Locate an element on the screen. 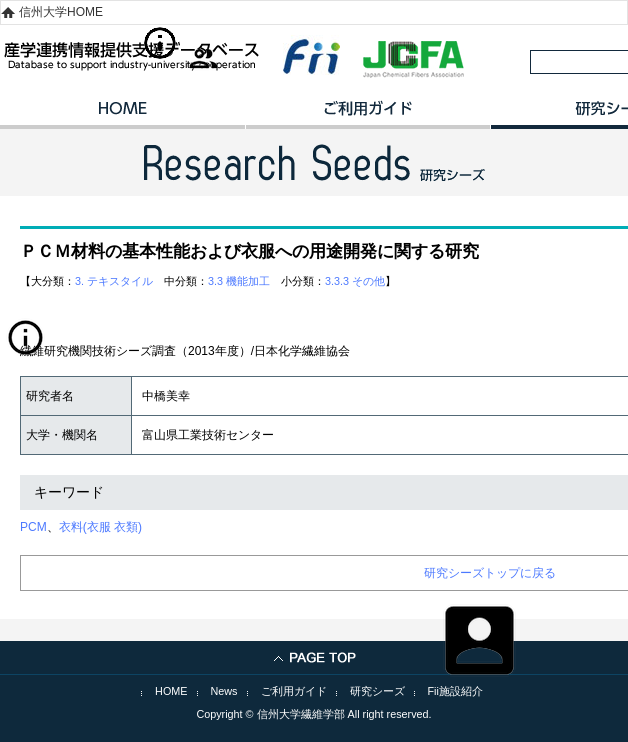  view more information about this item is located at coordinates (25, 337).